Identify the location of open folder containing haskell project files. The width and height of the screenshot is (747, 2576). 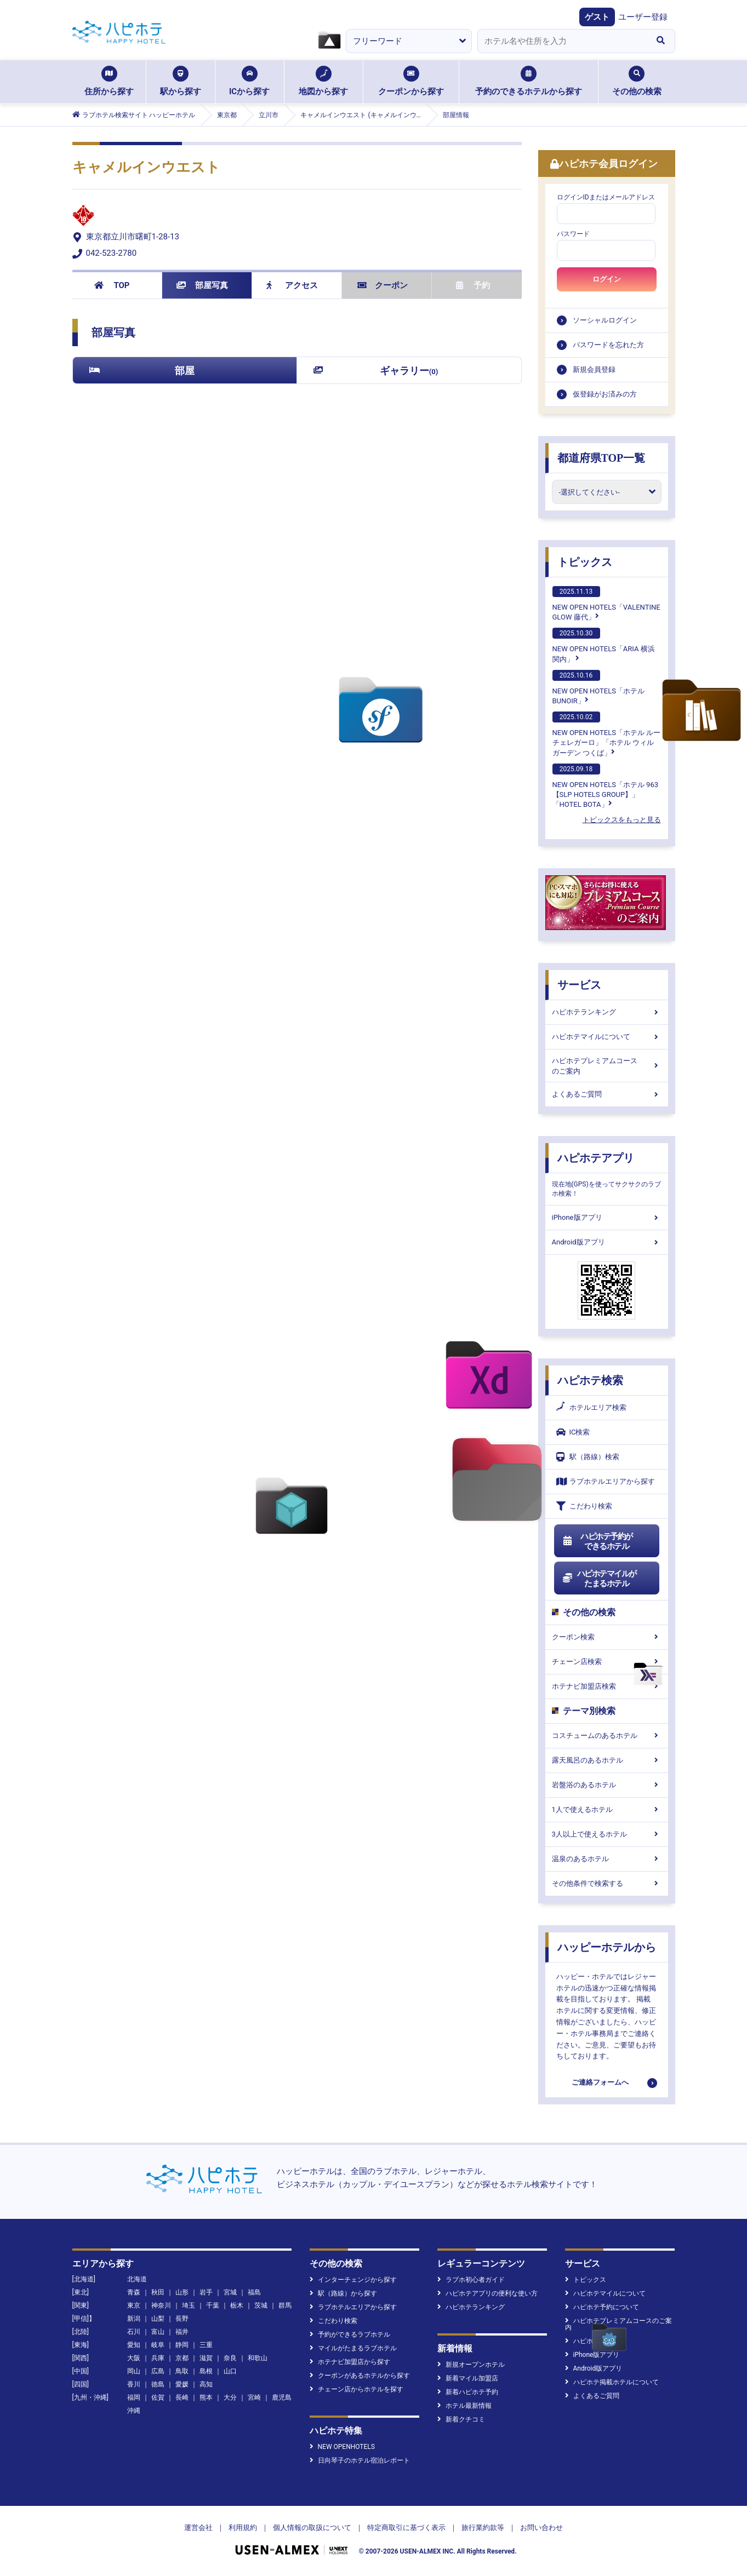
(648, 1674).